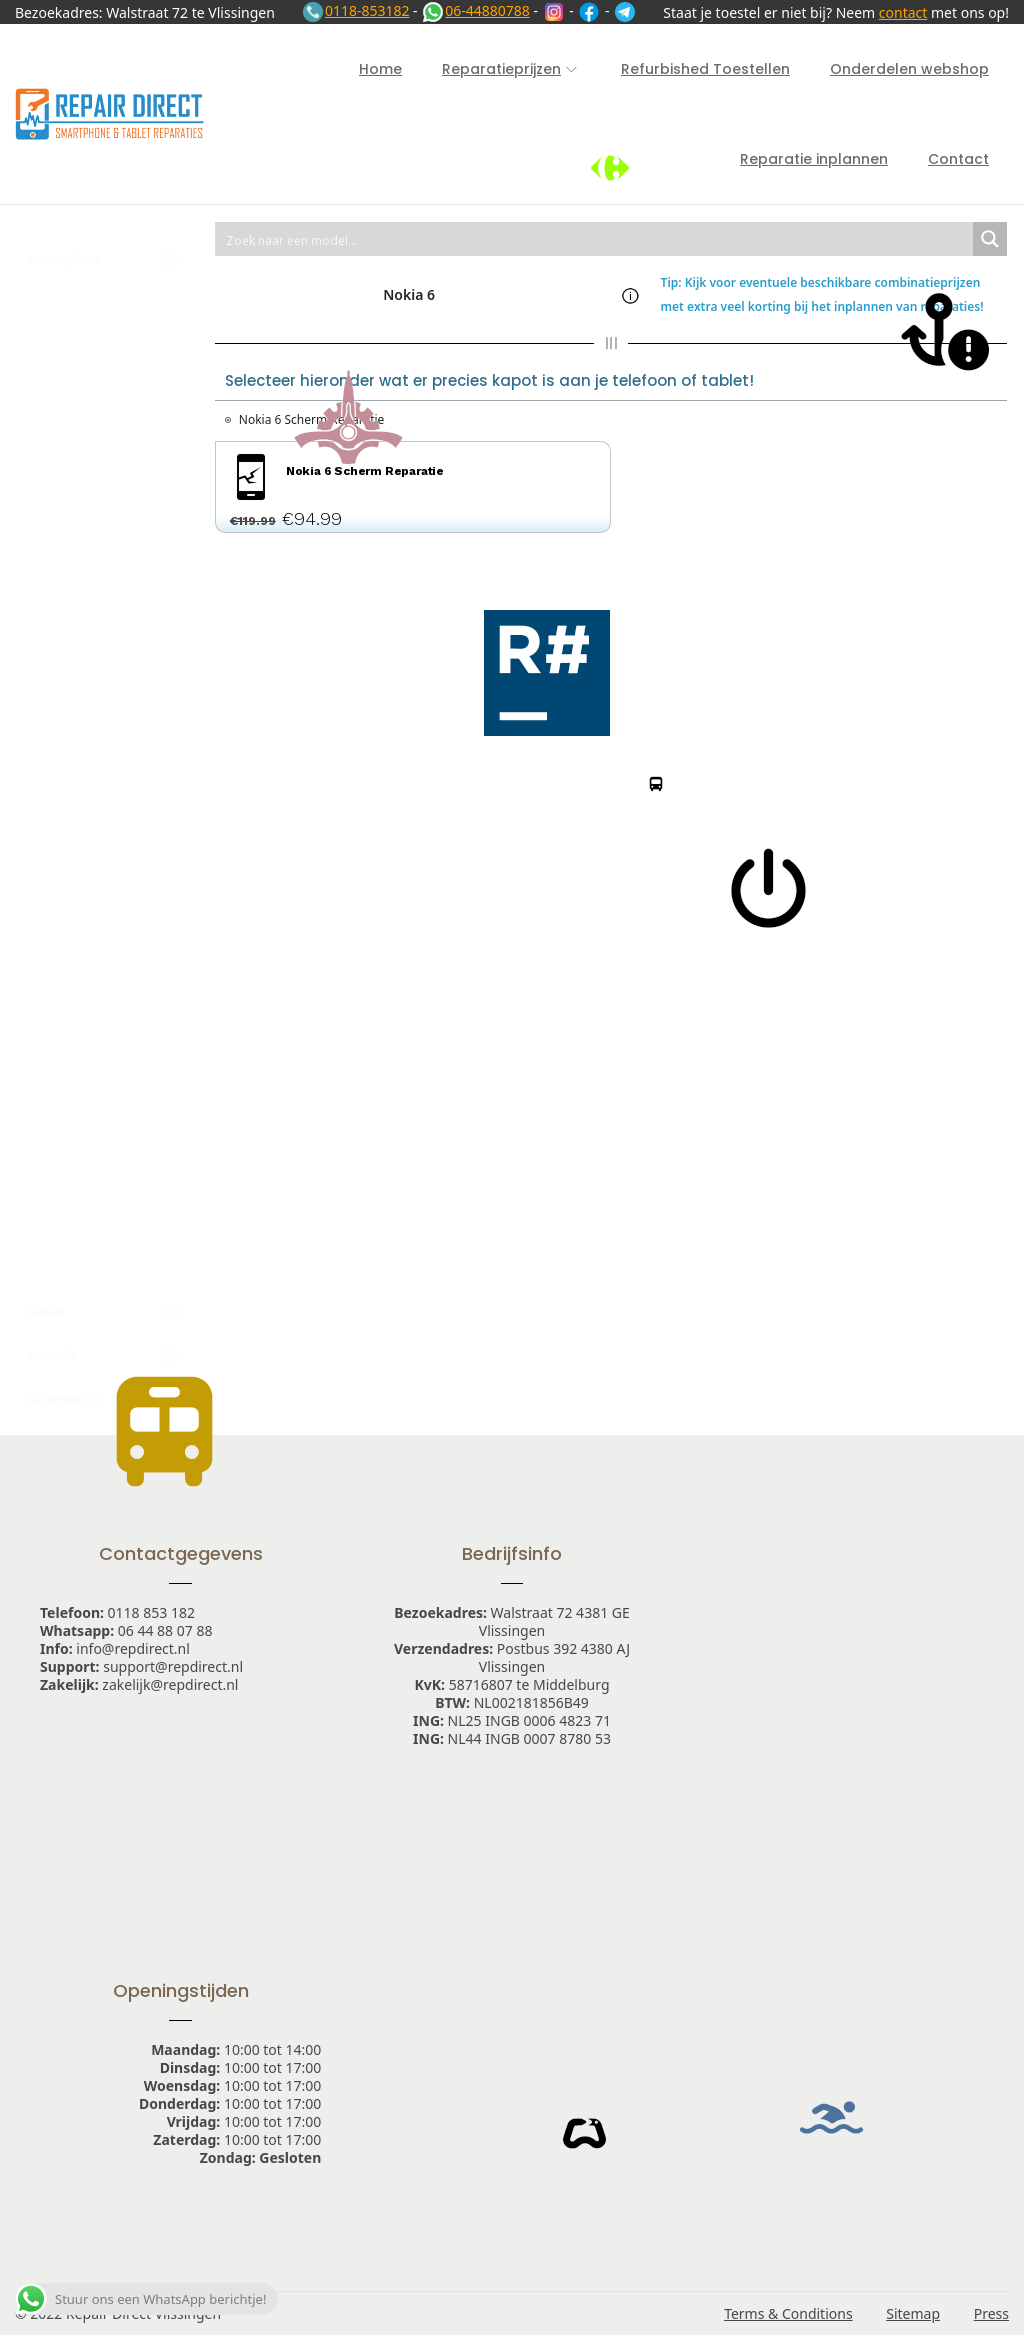  I want to click on anchor point warning or error, so click(943, 329).